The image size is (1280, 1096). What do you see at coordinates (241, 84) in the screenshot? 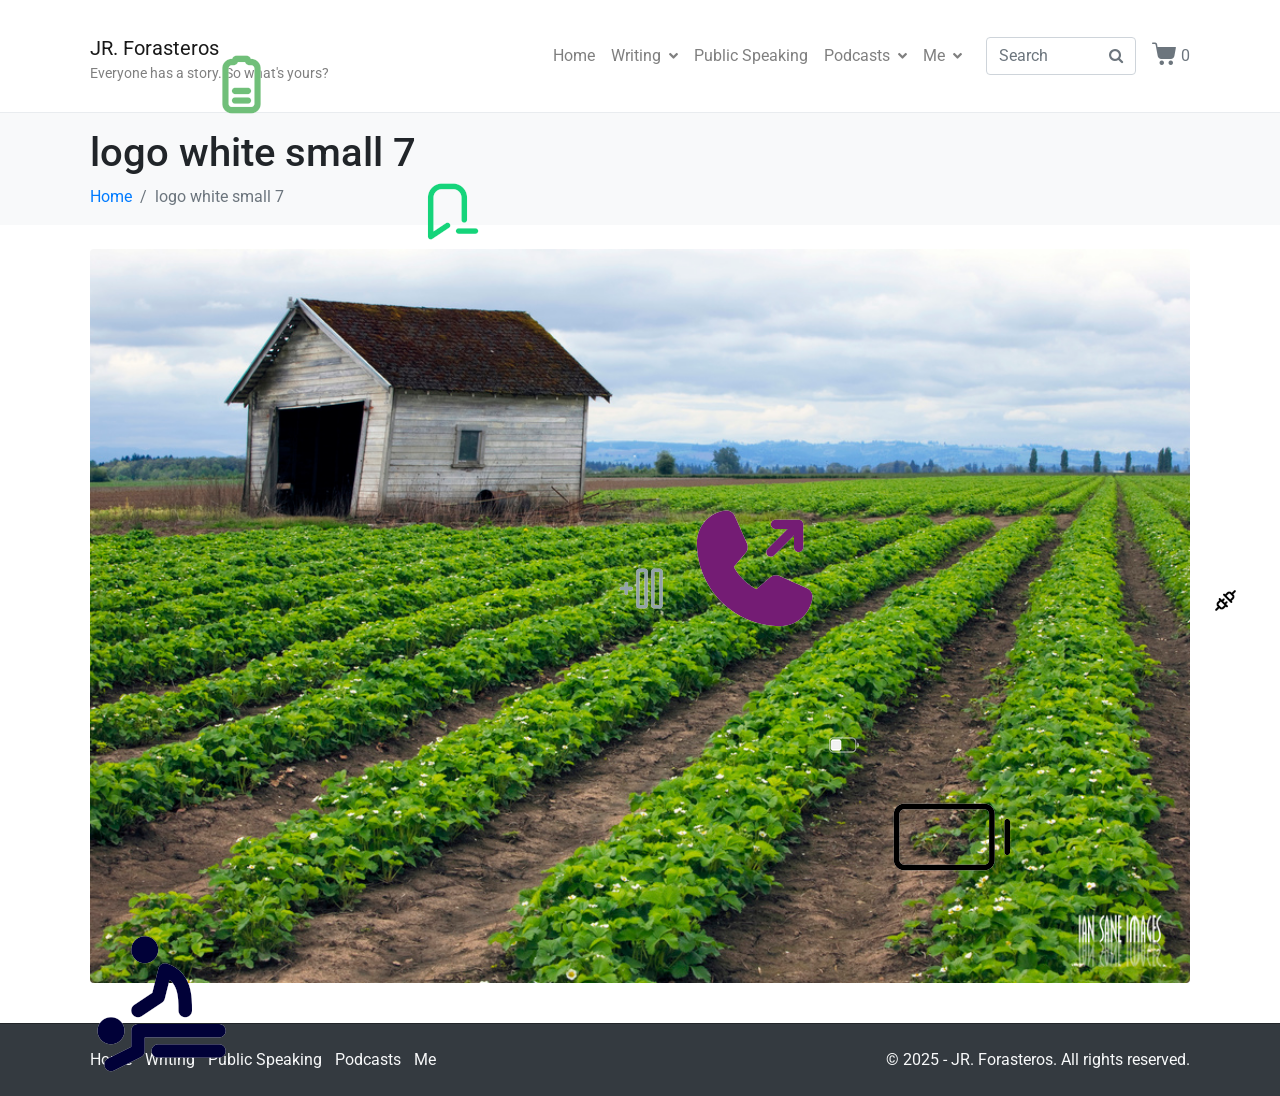
I see `indicates medium battery level` at bounding box center [241, 84].